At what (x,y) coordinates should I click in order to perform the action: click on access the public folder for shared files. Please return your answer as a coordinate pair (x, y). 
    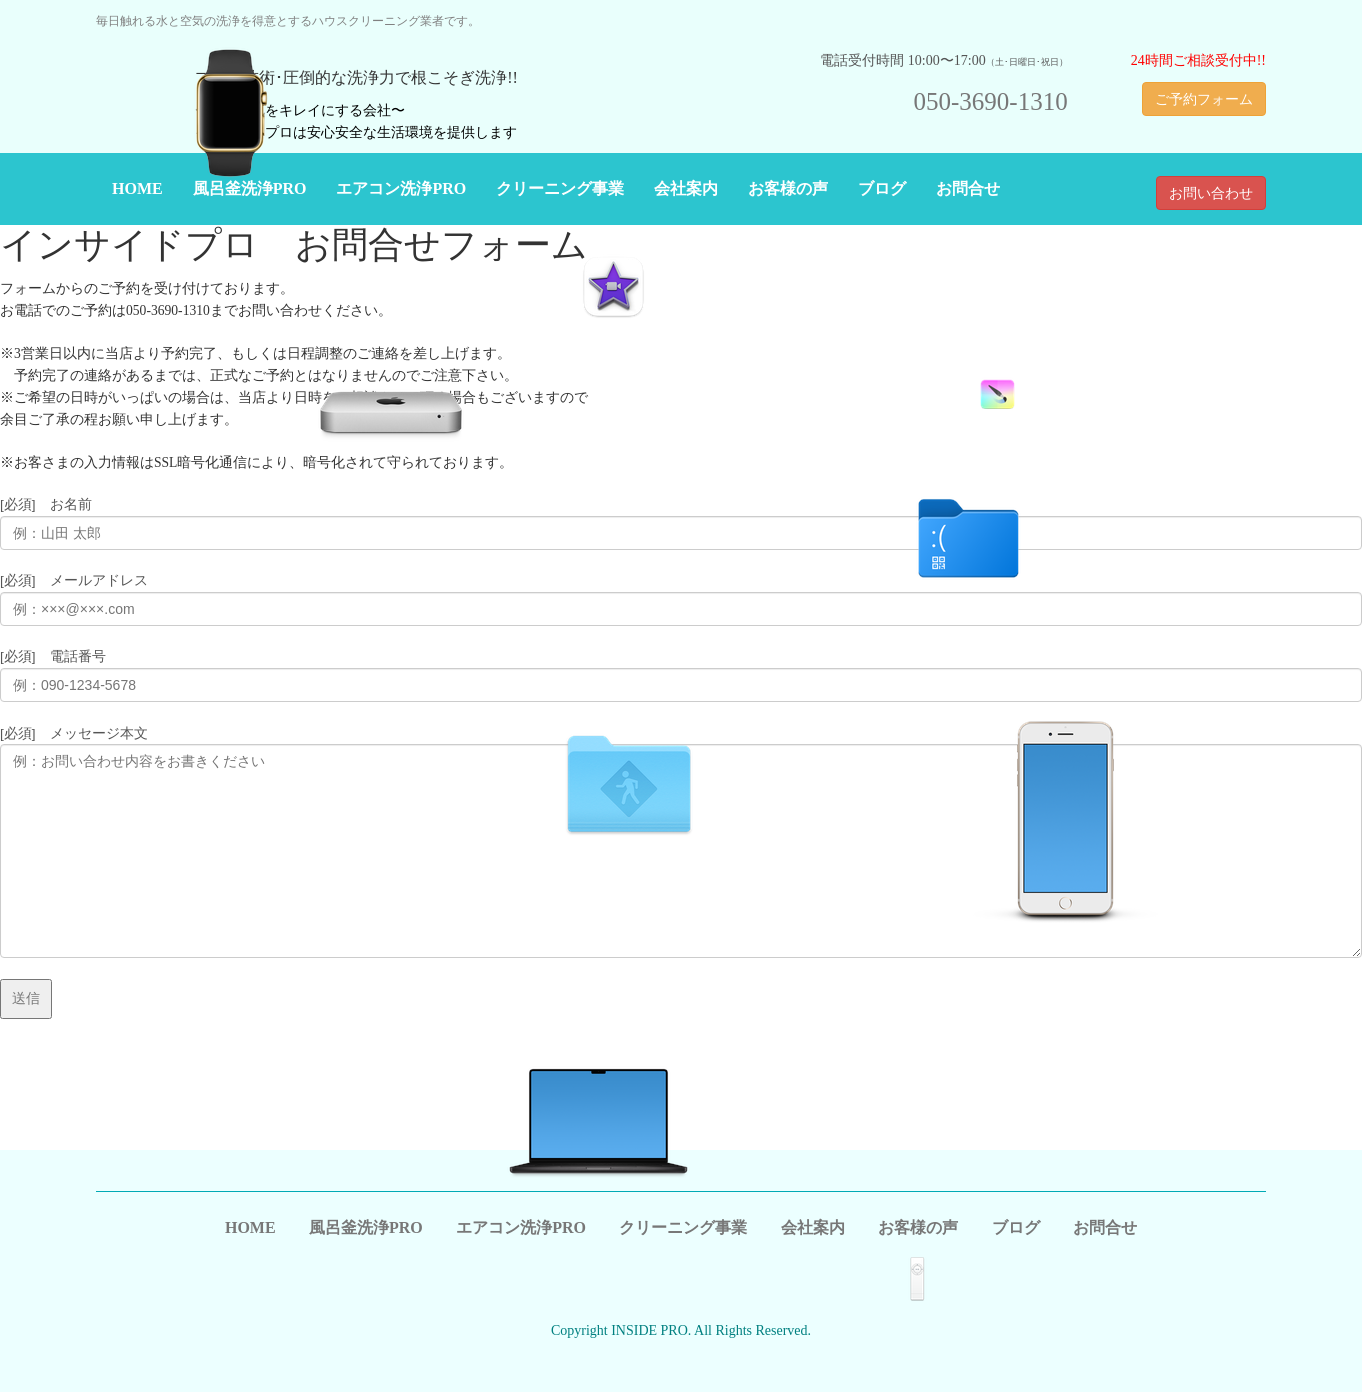
    Looking at the image, I should click on (629, 784).